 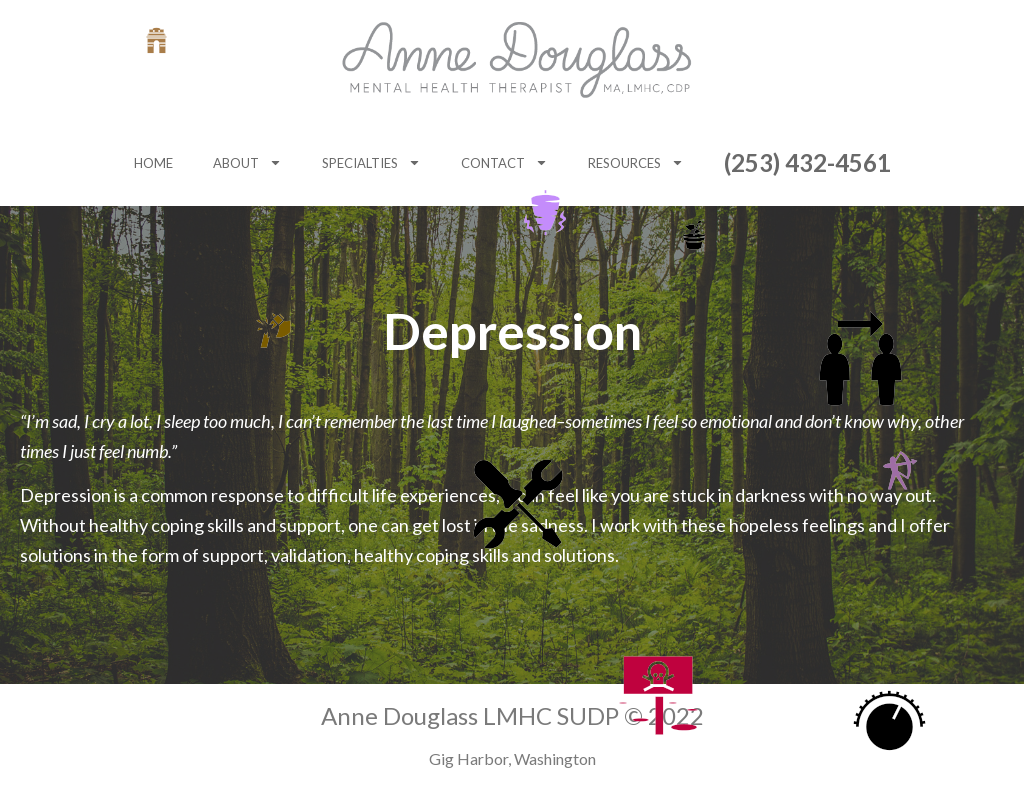 What do you see at coordinates (889, 720) in the screenshot?
I see `adjust volume or settings level` at bounding box center [889, 720].